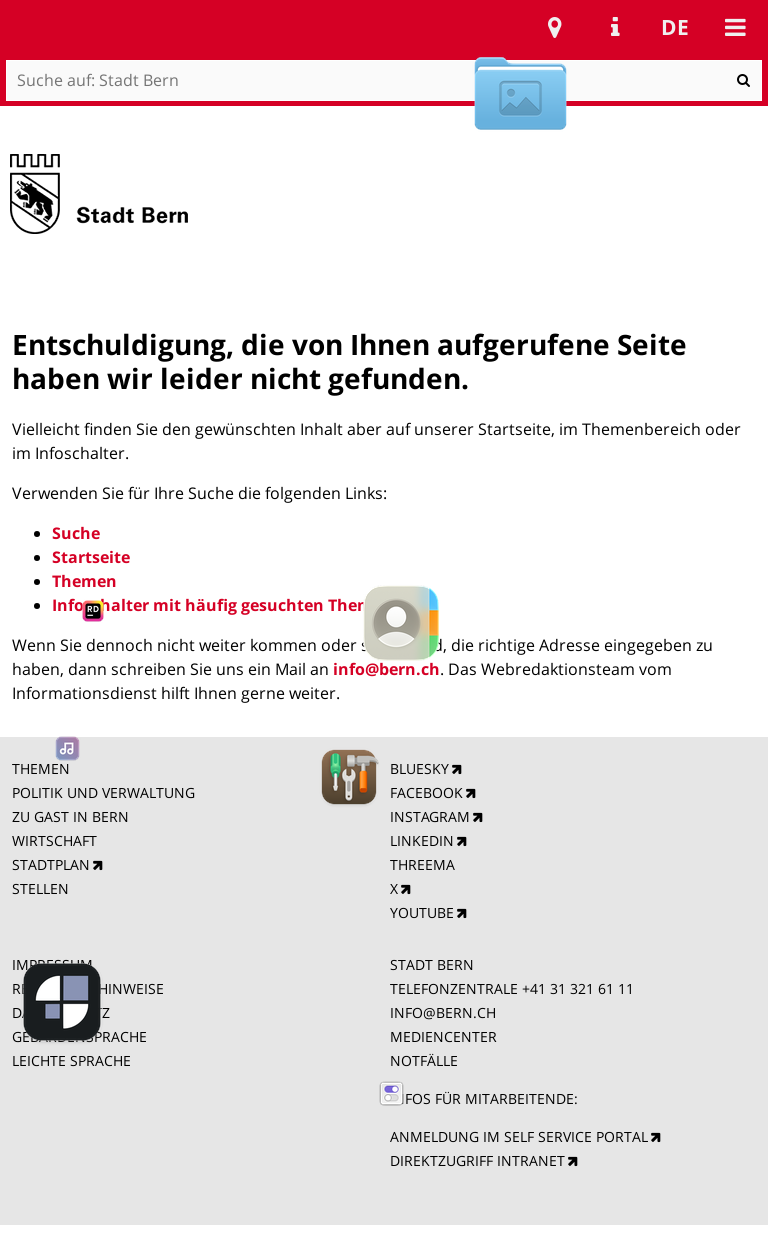 The height and width of the screenshot is (1241, 768). Describe the element at coordinates (520, 93) in the screenshot. I see `open your images folder` at that location.